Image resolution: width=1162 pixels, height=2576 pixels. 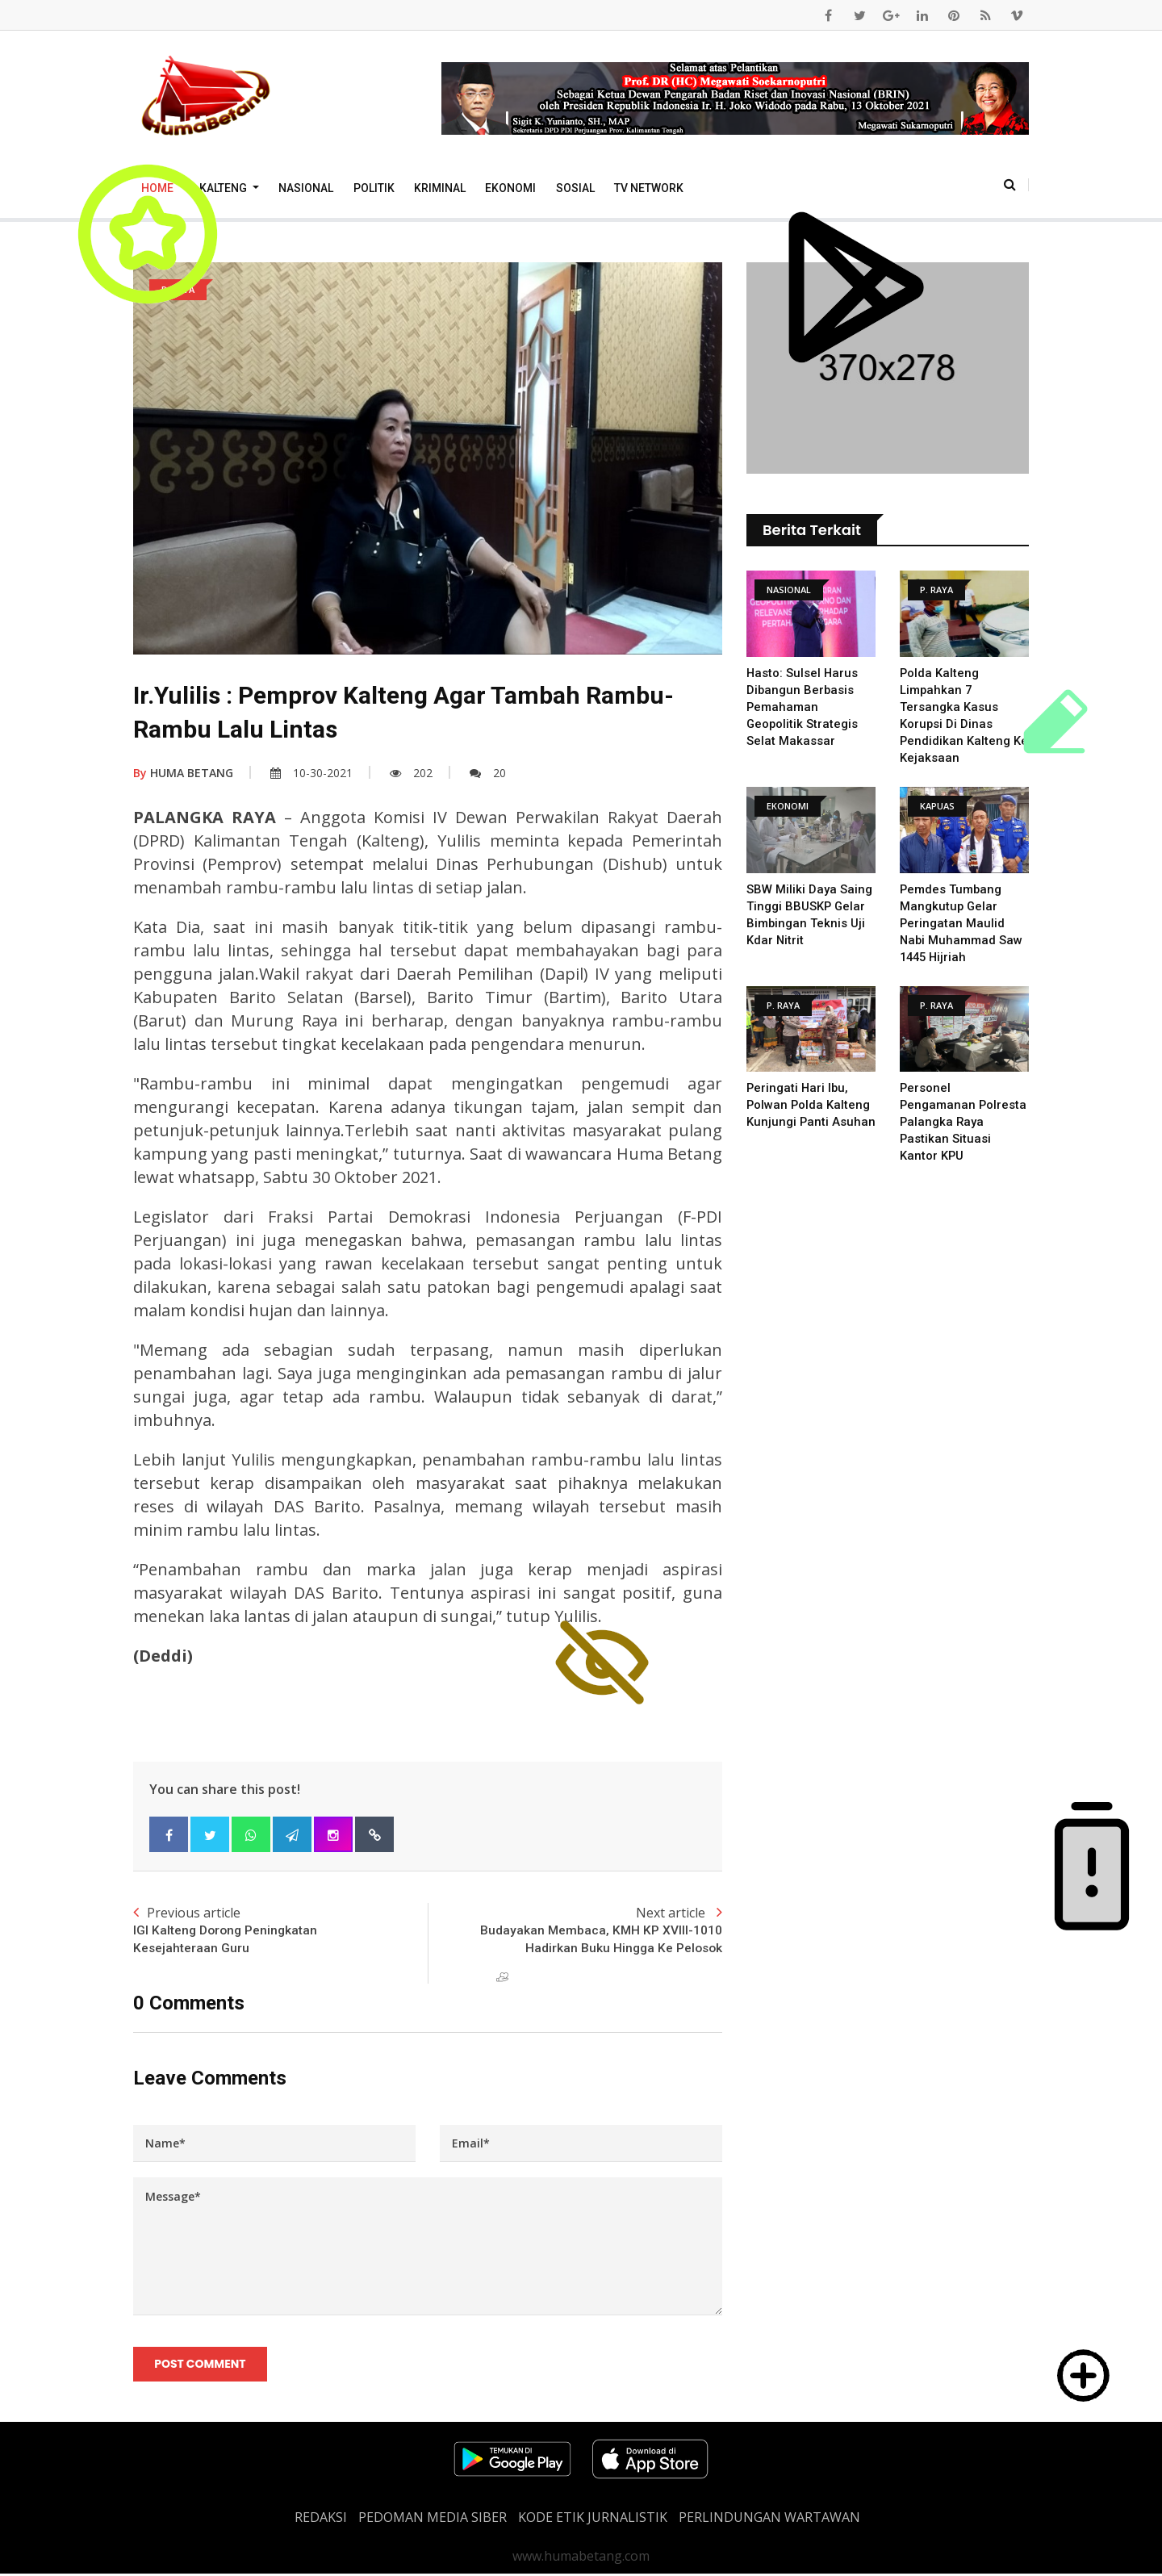 I want to click on add a new item or entry, so click(x=1083, y=2375).